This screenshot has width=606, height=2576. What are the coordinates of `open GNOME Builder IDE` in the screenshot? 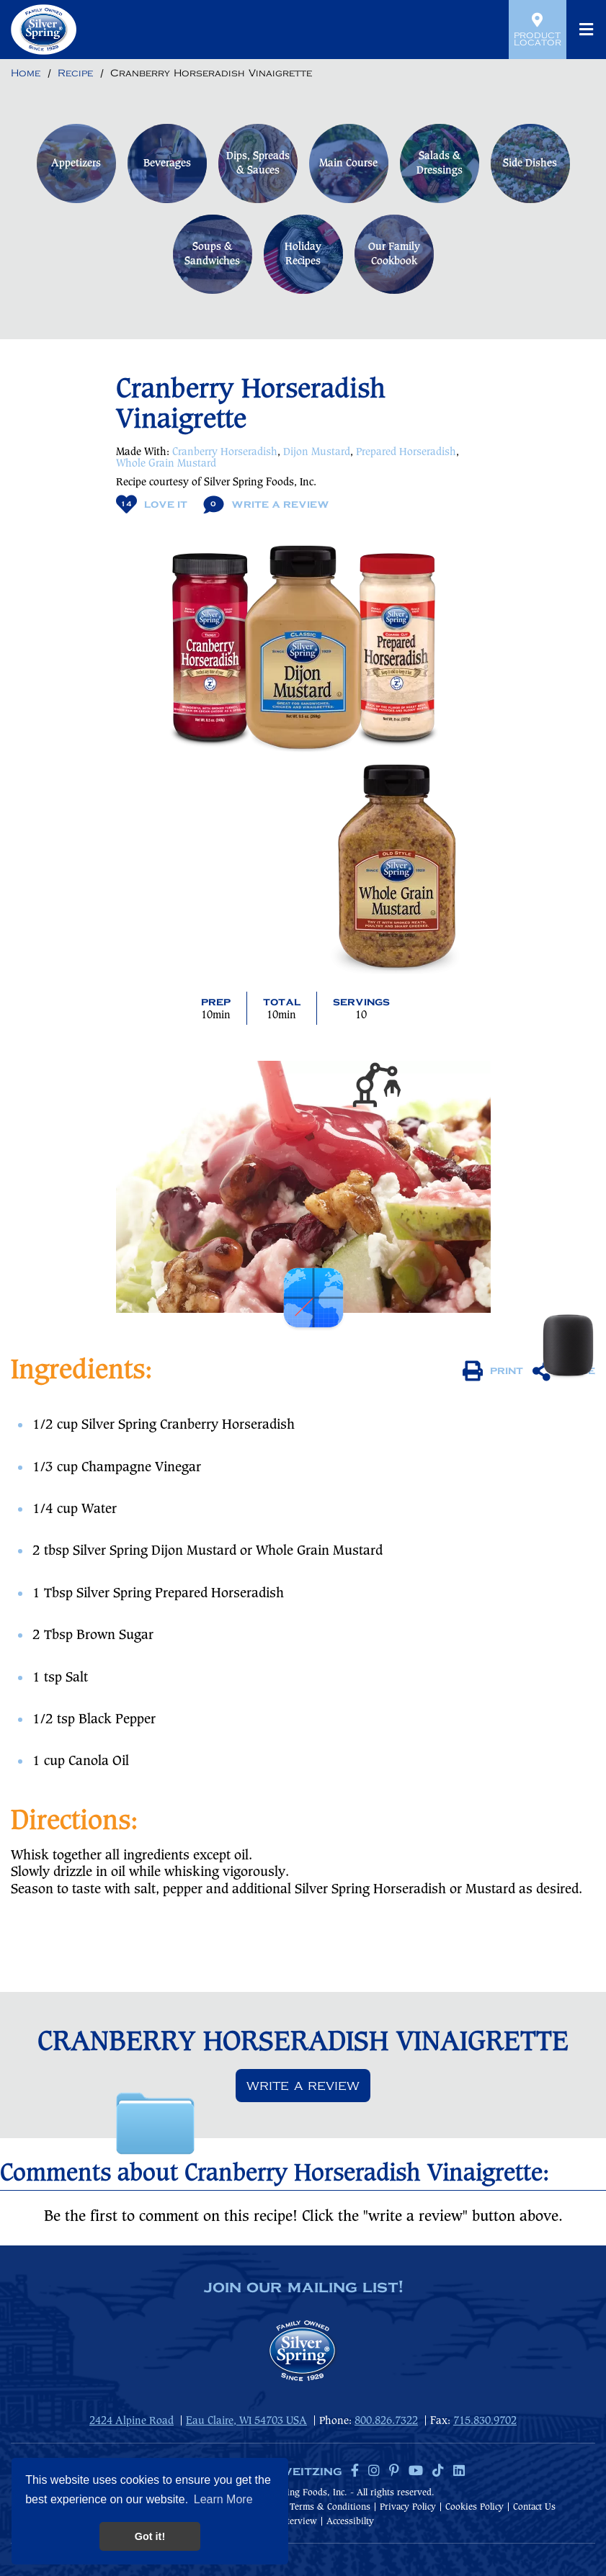 It's located at (377, 1083).